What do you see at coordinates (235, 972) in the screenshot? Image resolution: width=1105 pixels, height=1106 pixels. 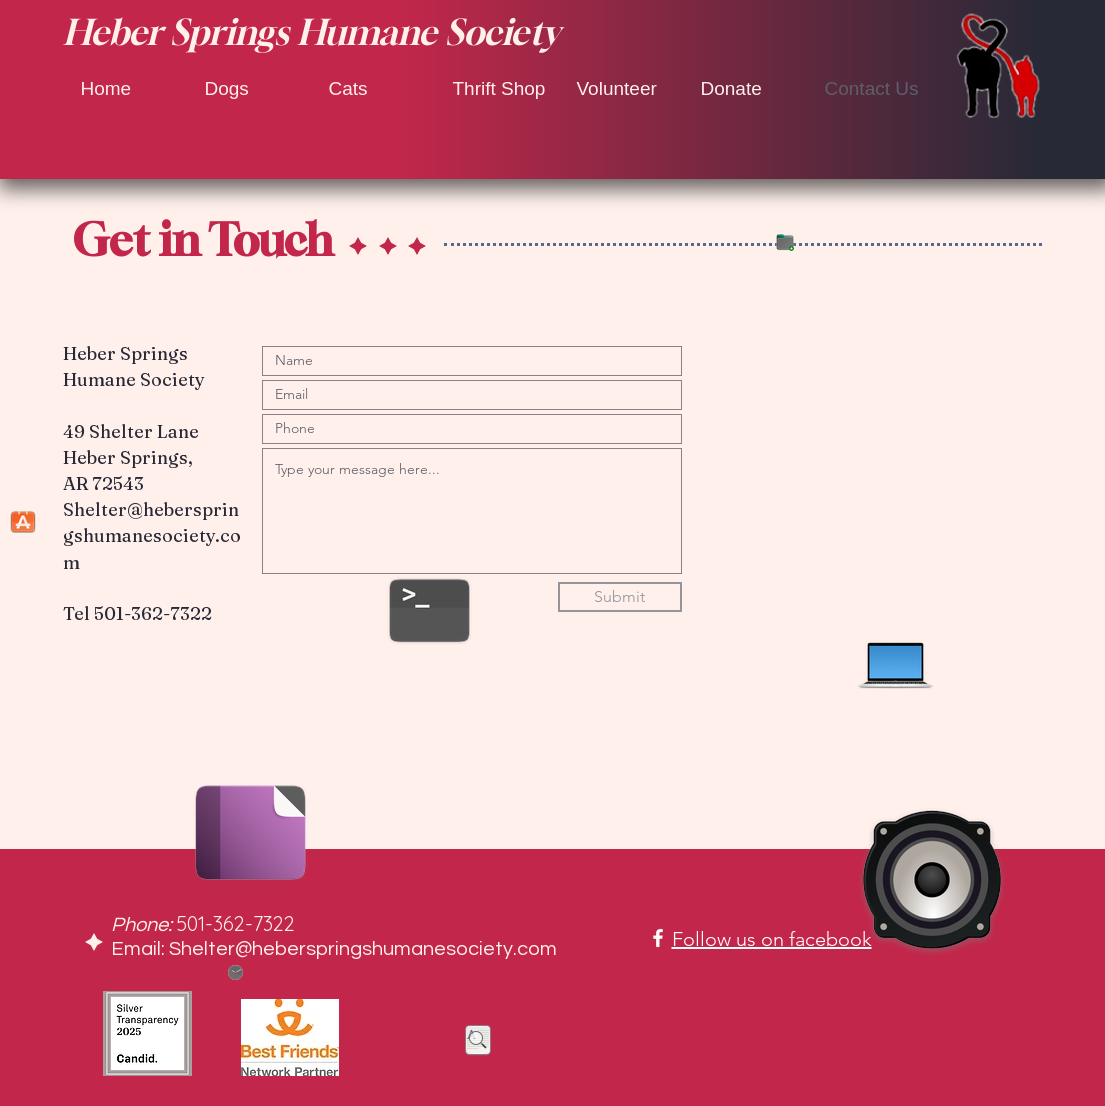 I see `open the clock app` at bounding box center [235, 972].